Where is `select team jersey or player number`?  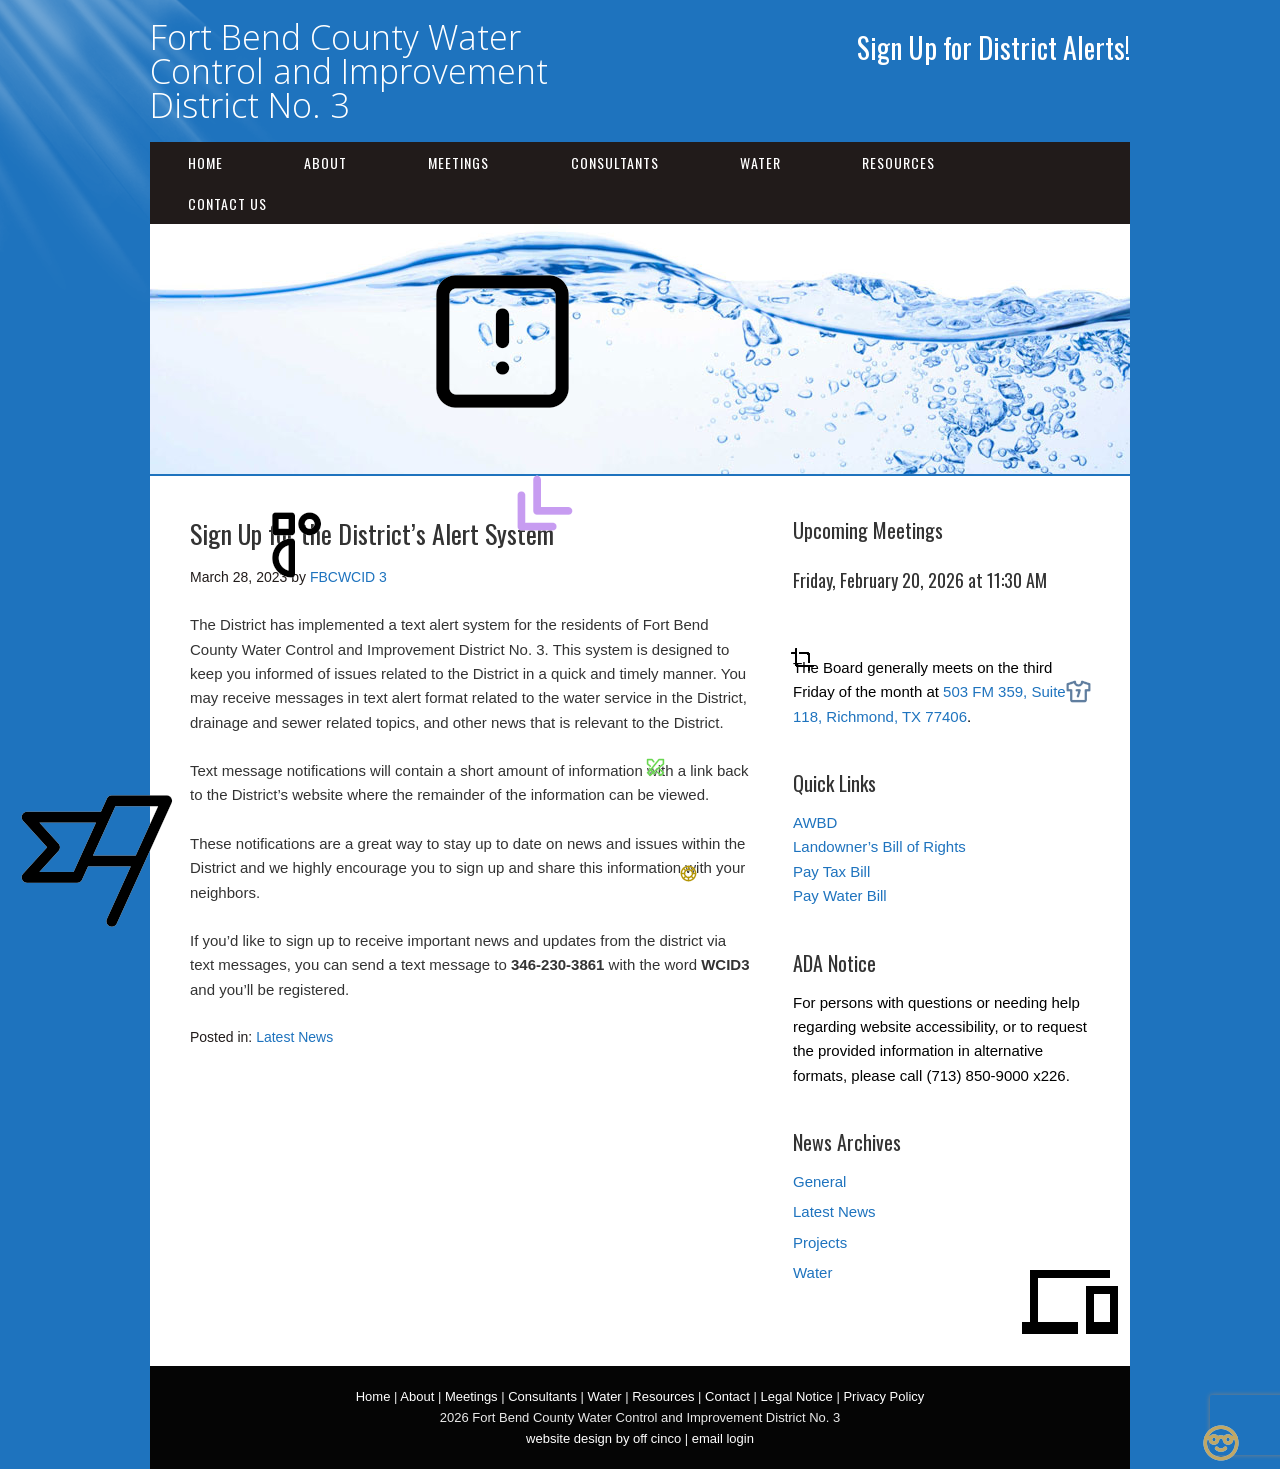
select team jersey or player number is located at coordinates (1078, 691).